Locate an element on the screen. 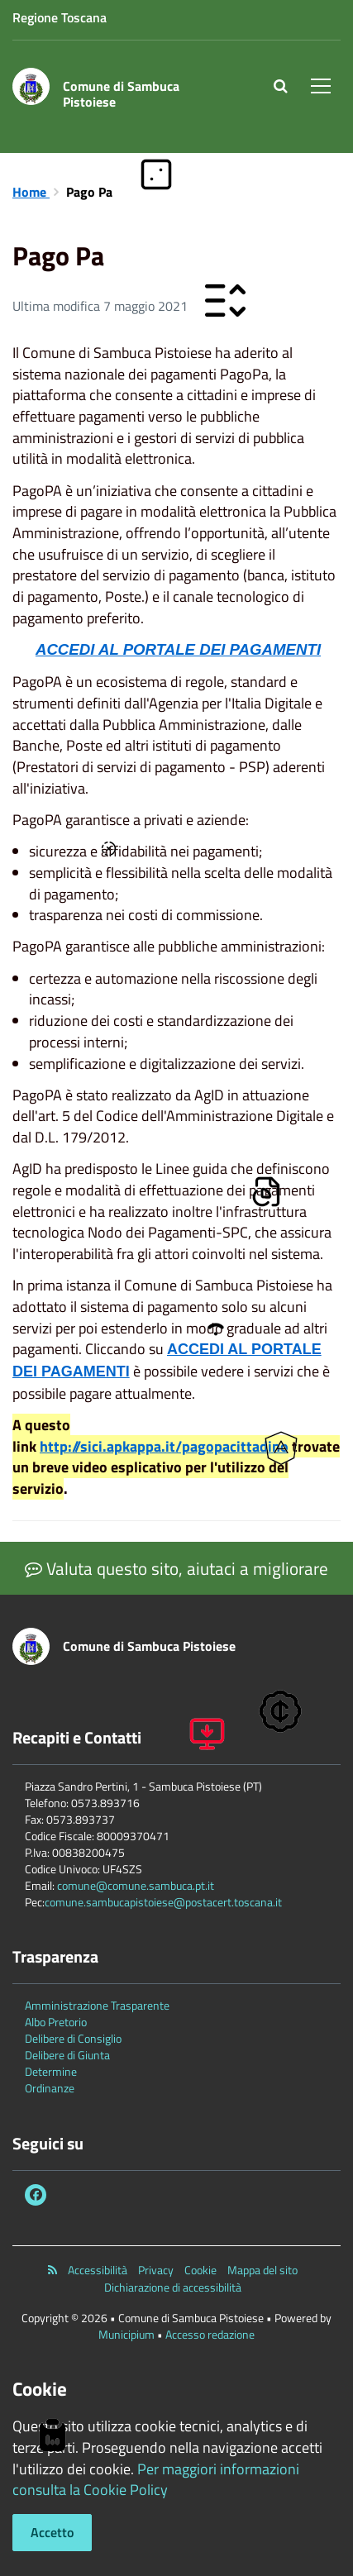 The width and height of the screenshot is (353, 2576). cancel or stop a process in progress is located at coordinates (108, 848).